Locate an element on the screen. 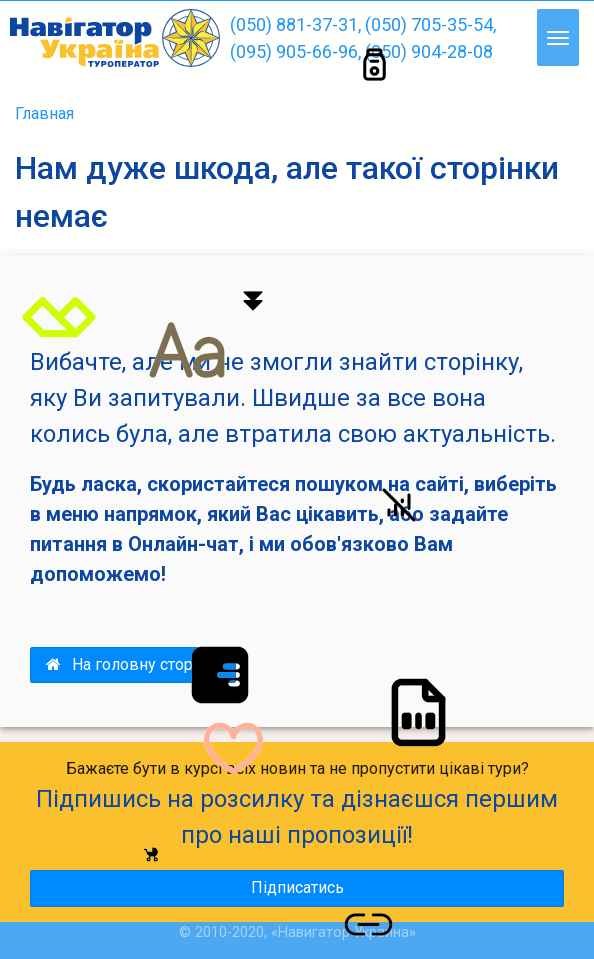 The width and height of the screenshot is (594, 959). alpine.js framework logo is located at coordinates (59, 319).